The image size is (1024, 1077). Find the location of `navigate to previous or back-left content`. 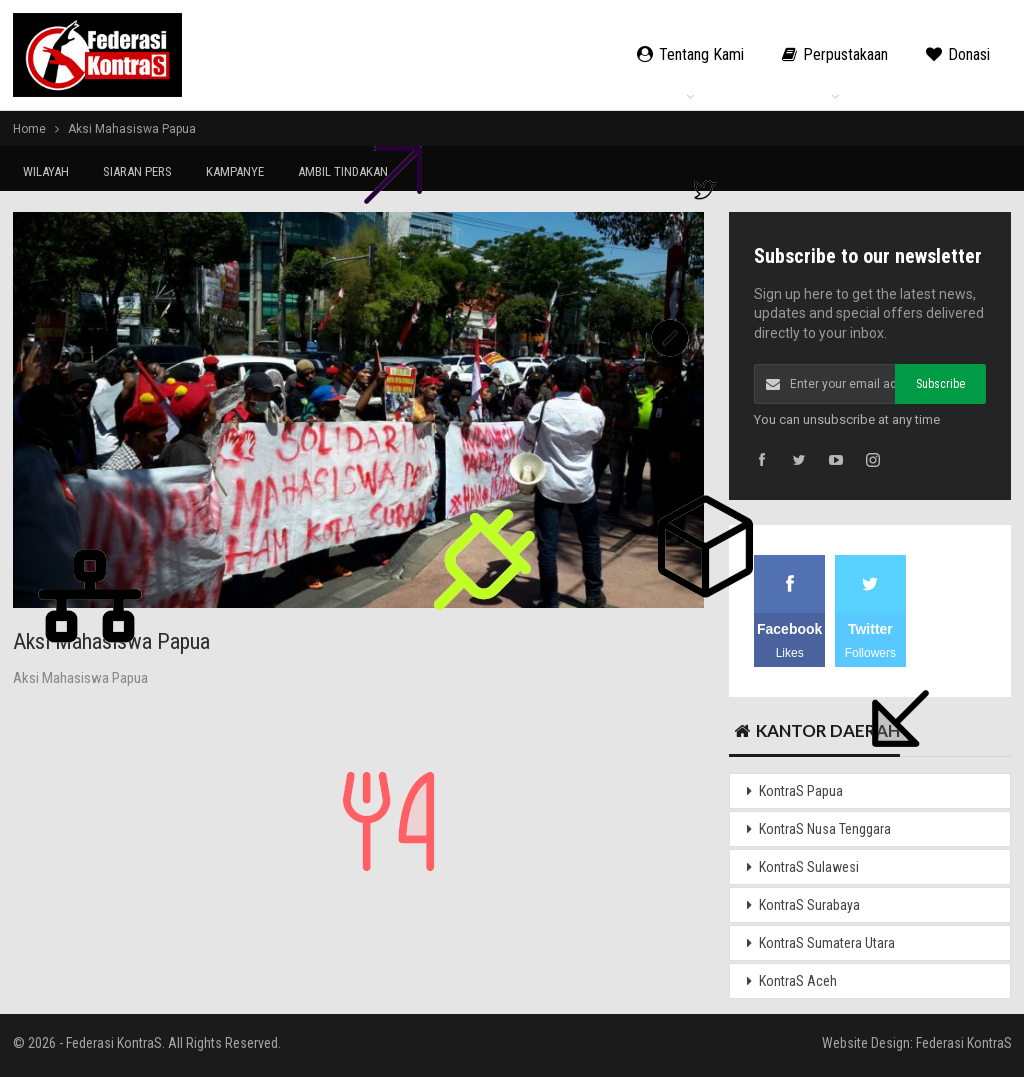

navigate to previous or back-left content is located at coordinates (900, 718).